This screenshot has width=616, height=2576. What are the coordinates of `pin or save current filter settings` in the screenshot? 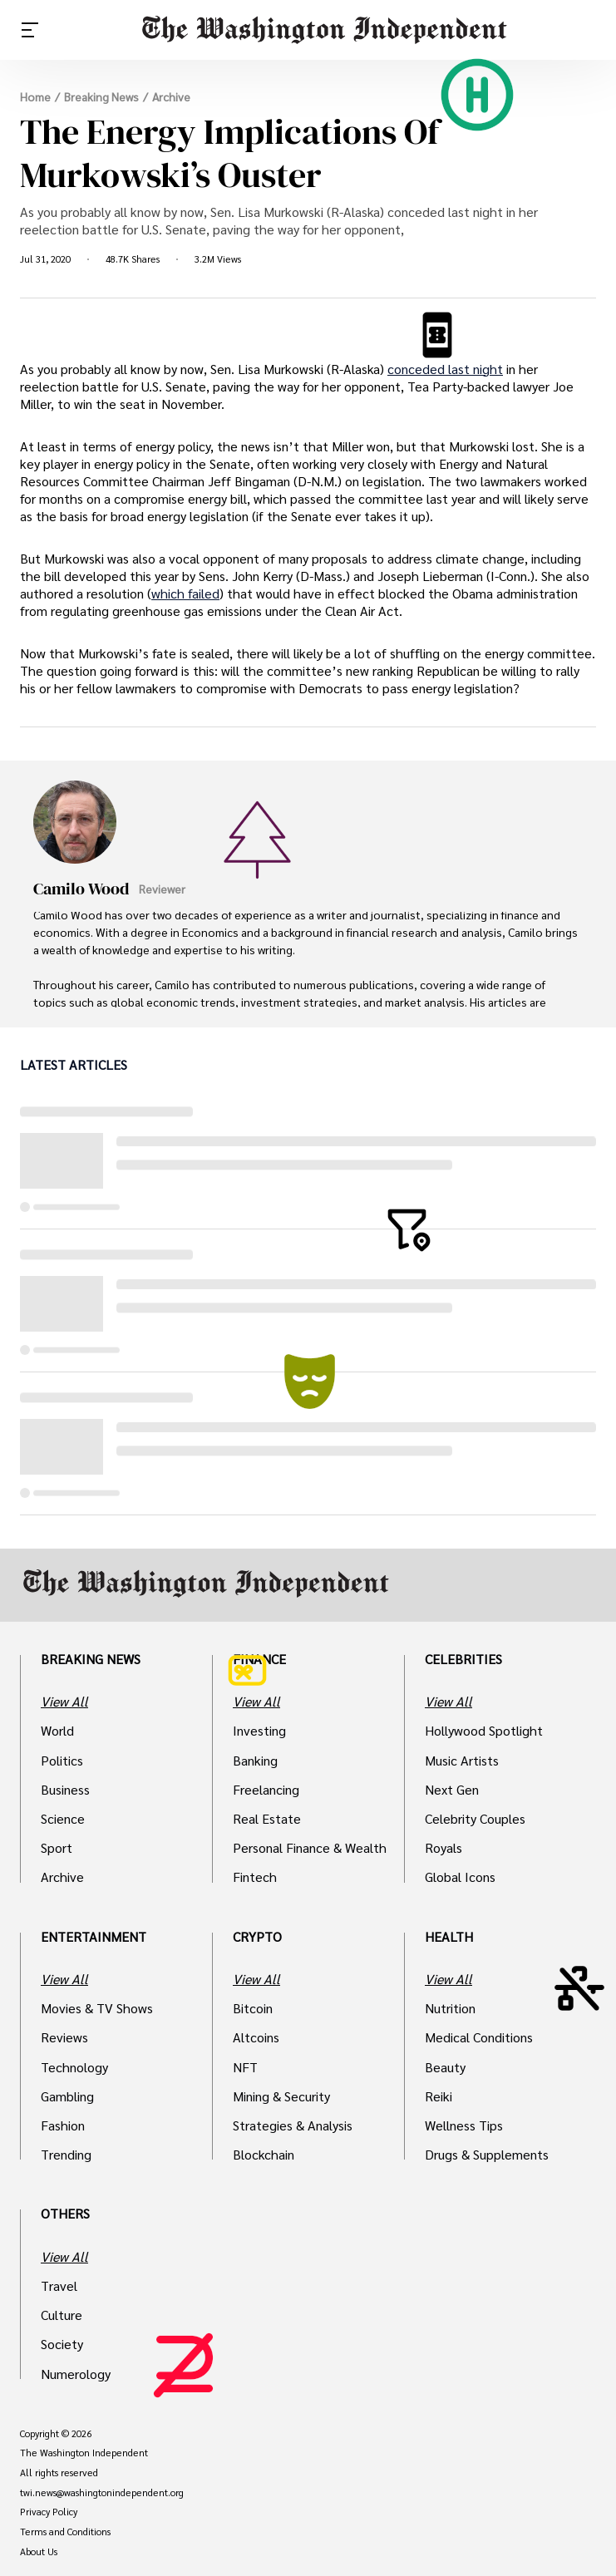 It's located at (407, 1228).